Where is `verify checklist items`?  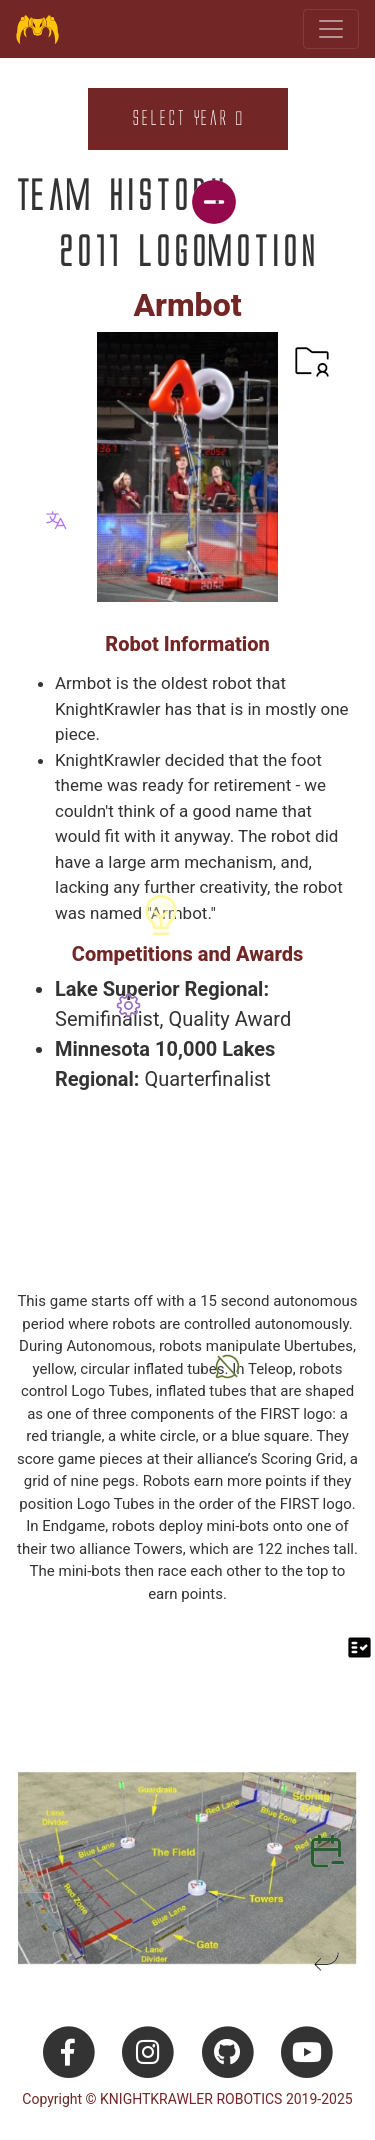 verify checklist items is located at coordinates (359, 1647).